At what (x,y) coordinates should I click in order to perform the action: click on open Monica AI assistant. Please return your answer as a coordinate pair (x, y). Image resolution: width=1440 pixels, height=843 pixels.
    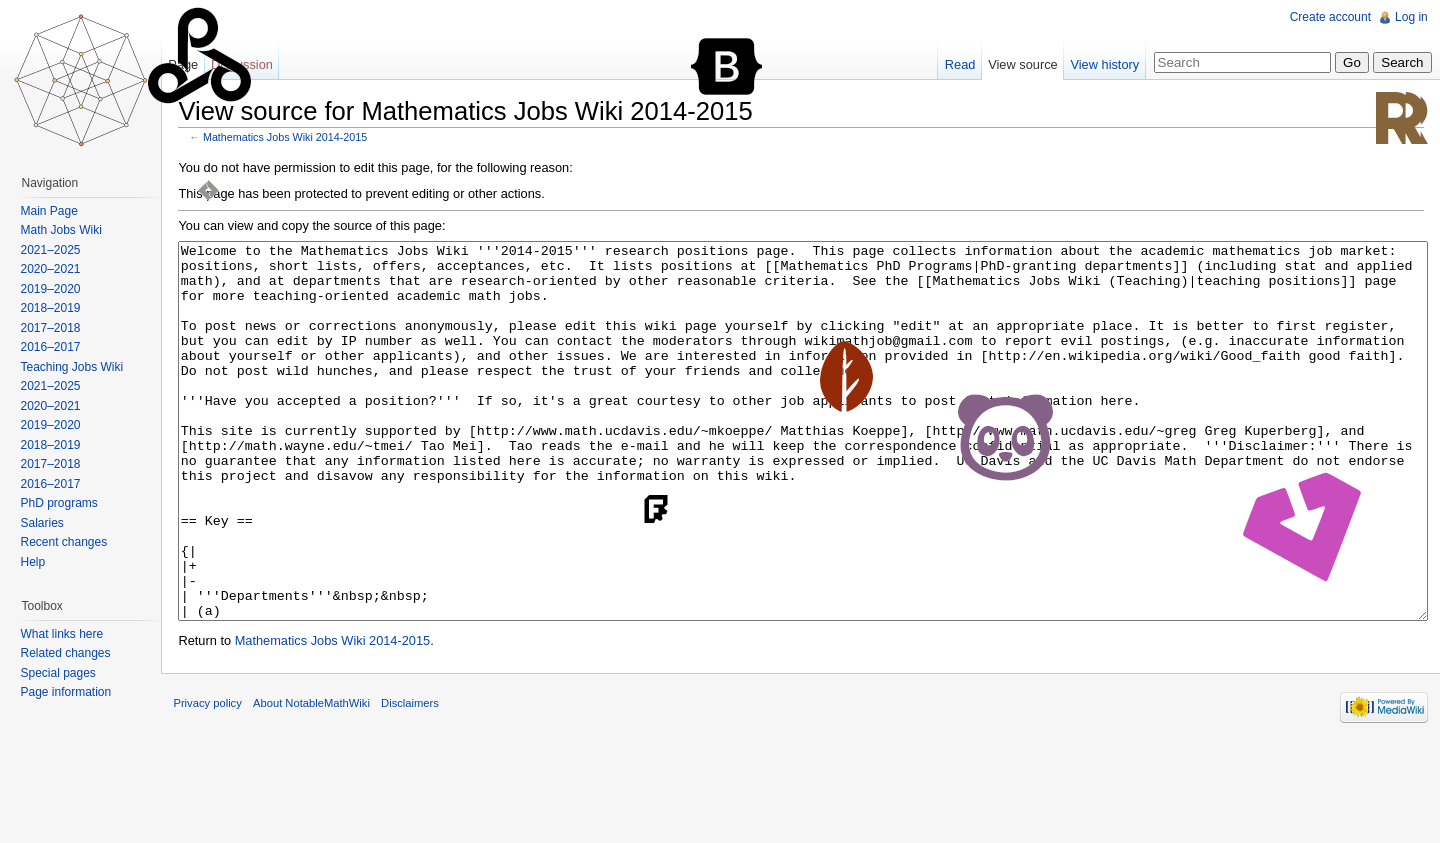
    Looking at the image, I should click on (1005, 437).